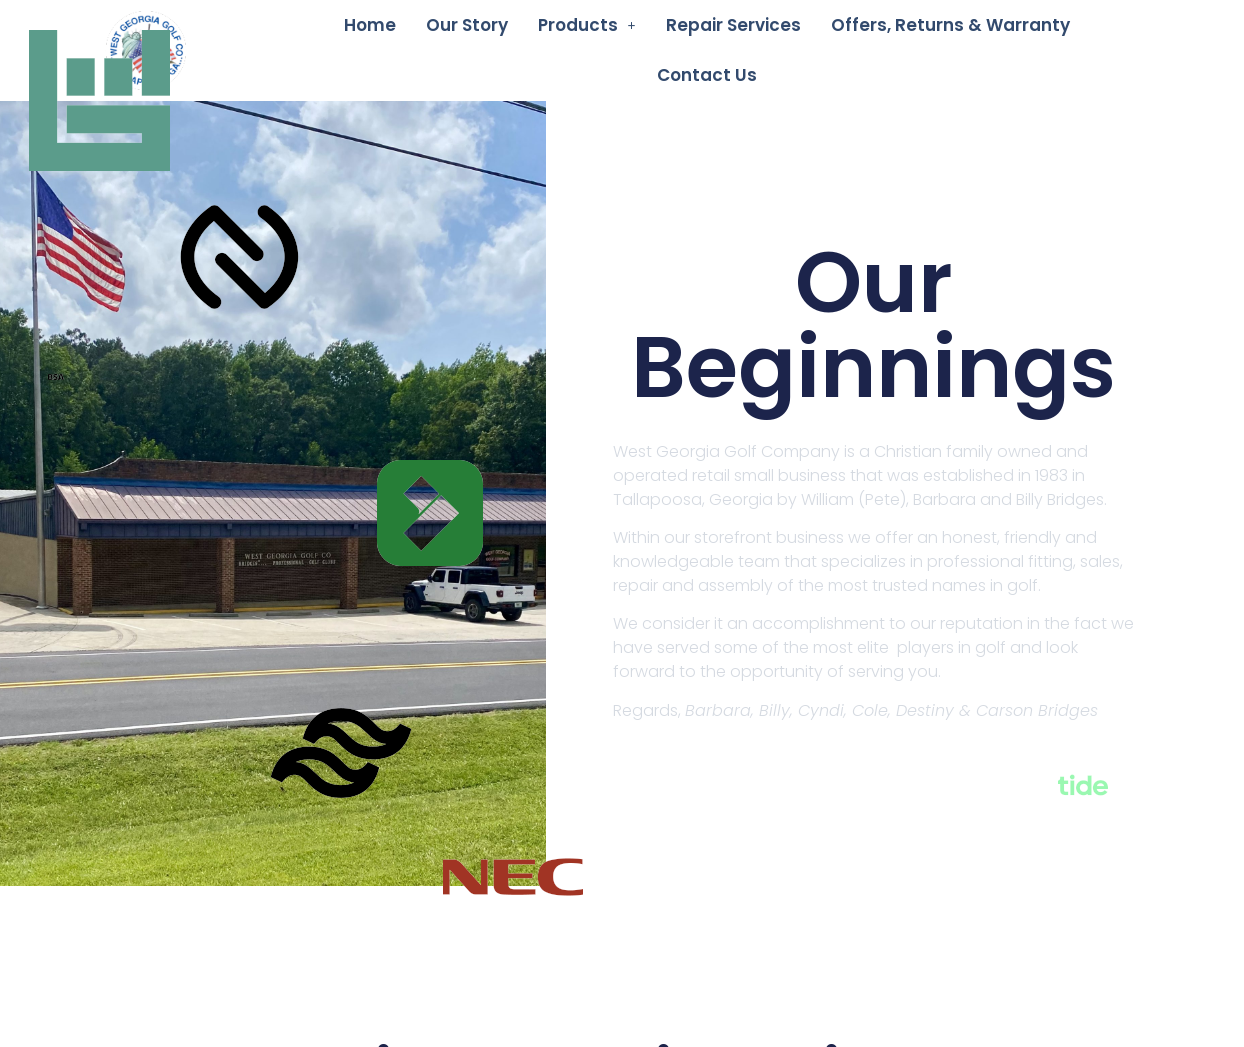 This screenshot has height=1047, width=1244. What do you see at coordinates (239, 257) in the screenshot?
I see `tap to enable NFC connectivity` at bounding box center [239, 257].